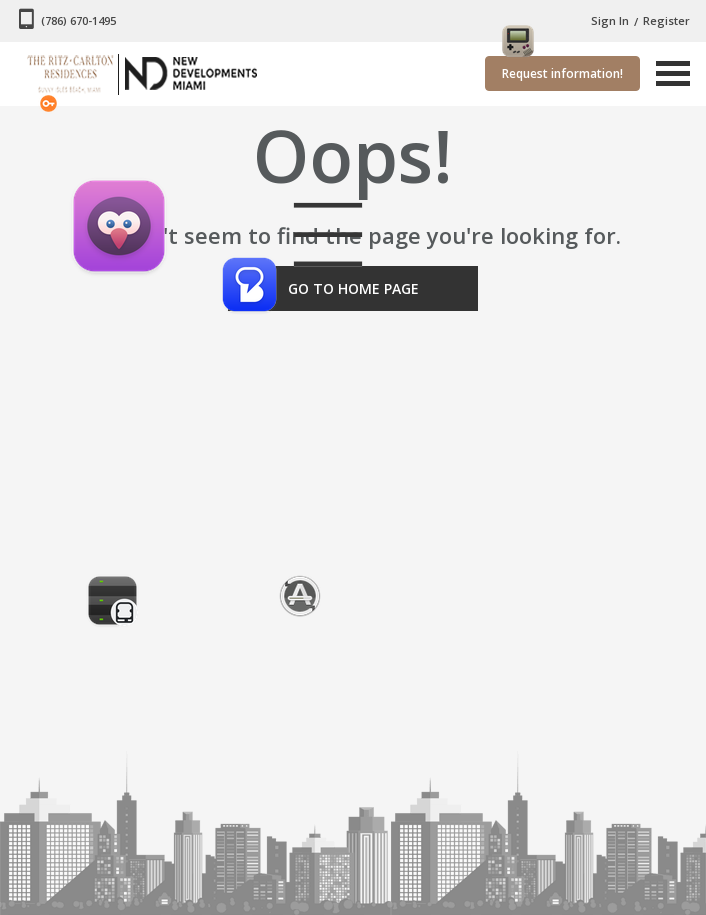 Image resolution: width=706 pixels, height=915 pixels. Describe the element at coordinates (112, 600) in the screenshot. I see `configure iscsi storage server settings` at that location.